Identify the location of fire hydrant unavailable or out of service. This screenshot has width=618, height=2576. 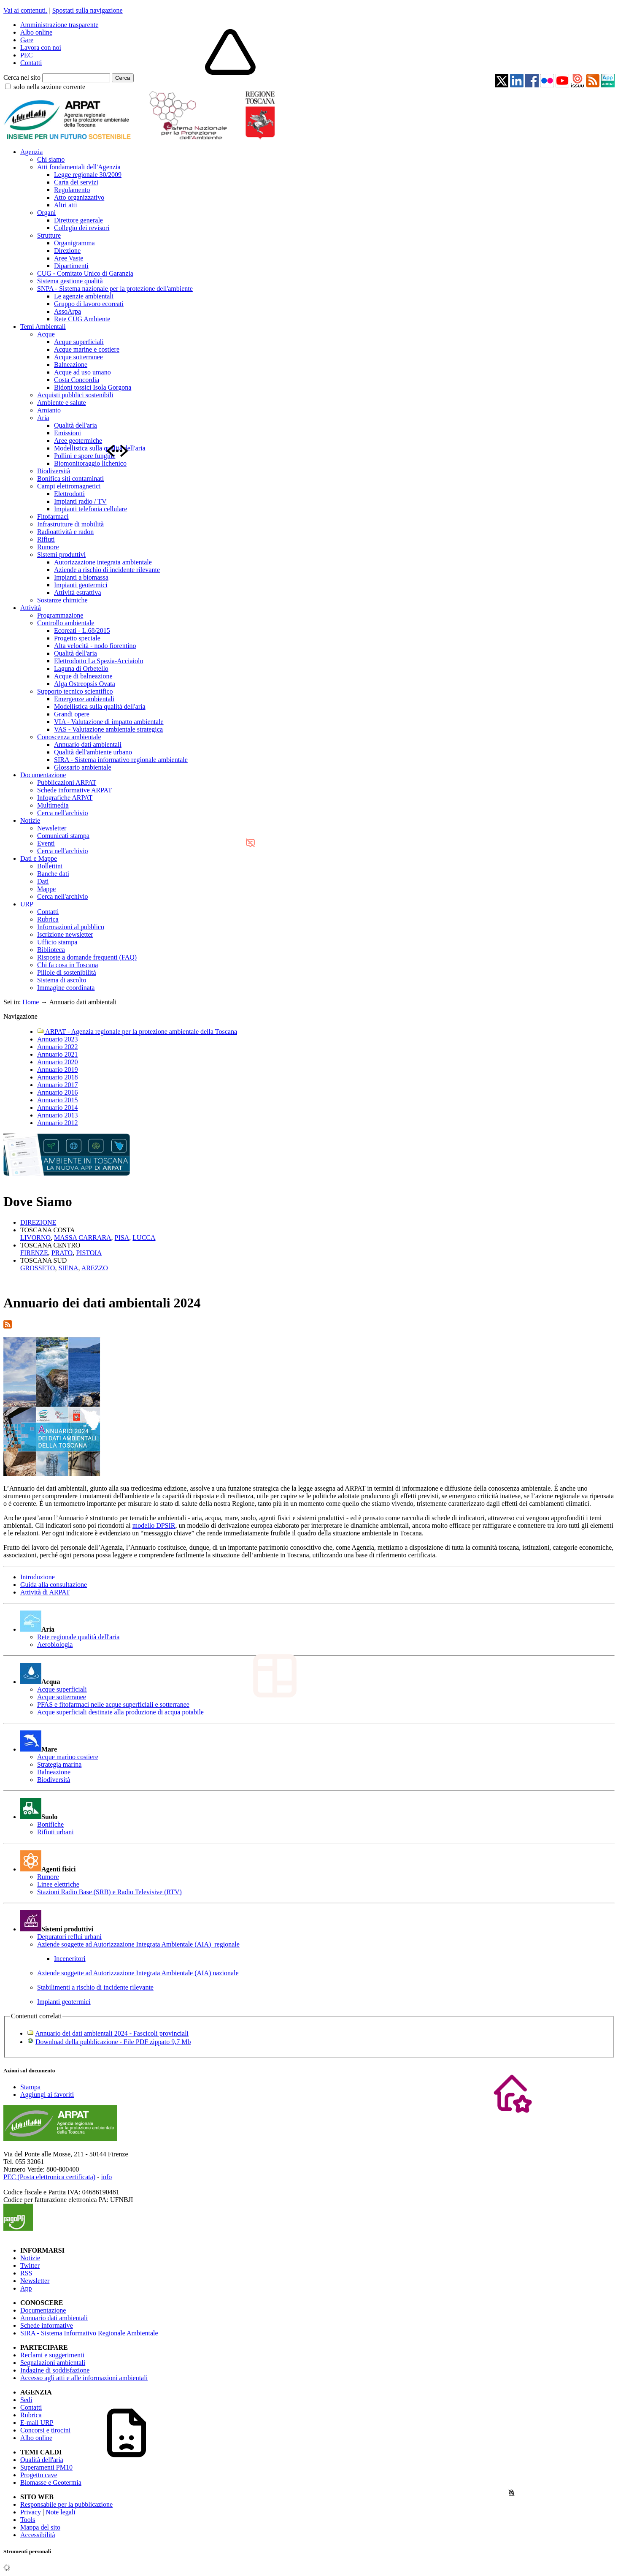
(511, 2492).